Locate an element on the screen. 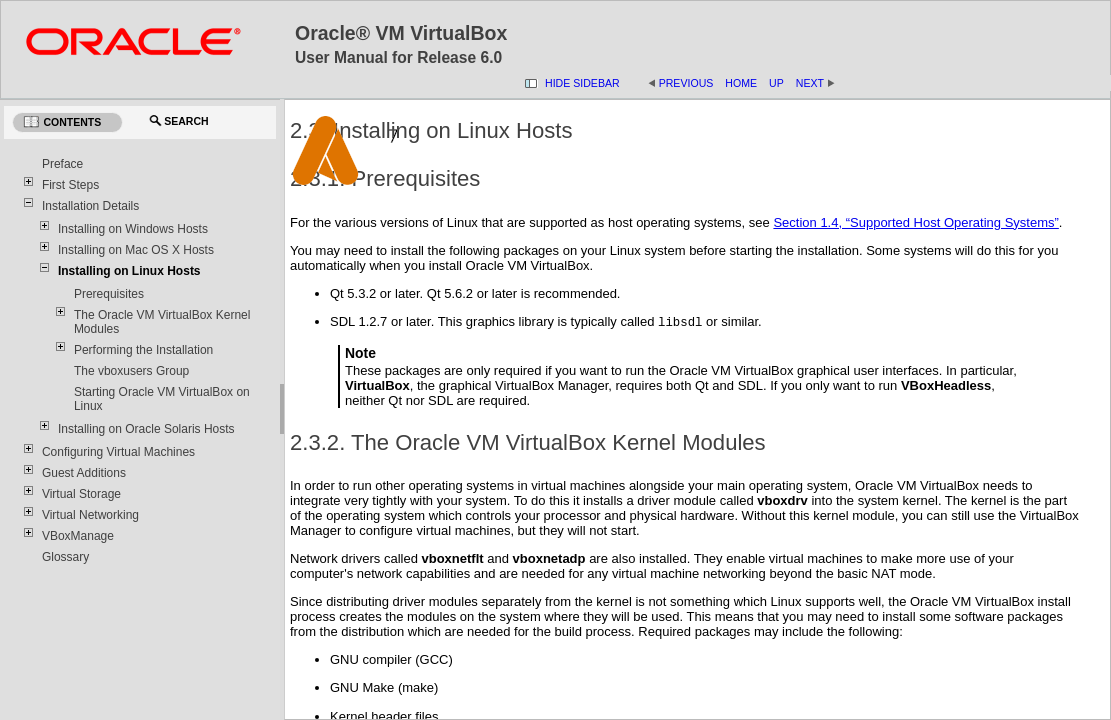 Image resolution: width=1111 pixels, height=720 pixels. select or insert the number 7 is located at coordinates (393, 136).